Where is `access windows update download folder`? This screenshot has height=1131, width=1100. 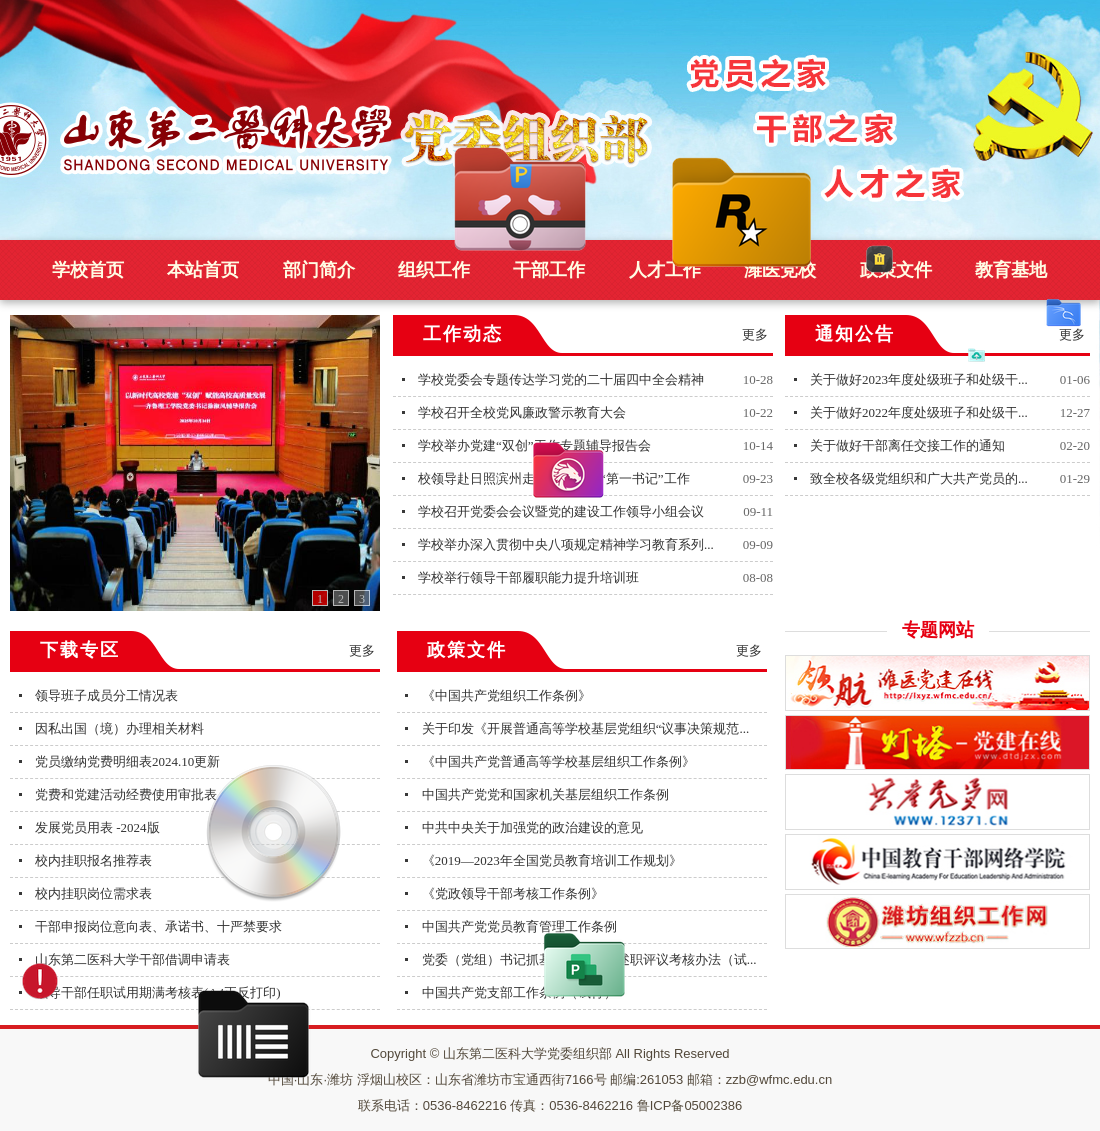 access windows update download folder is located at coordinates (976, 355).